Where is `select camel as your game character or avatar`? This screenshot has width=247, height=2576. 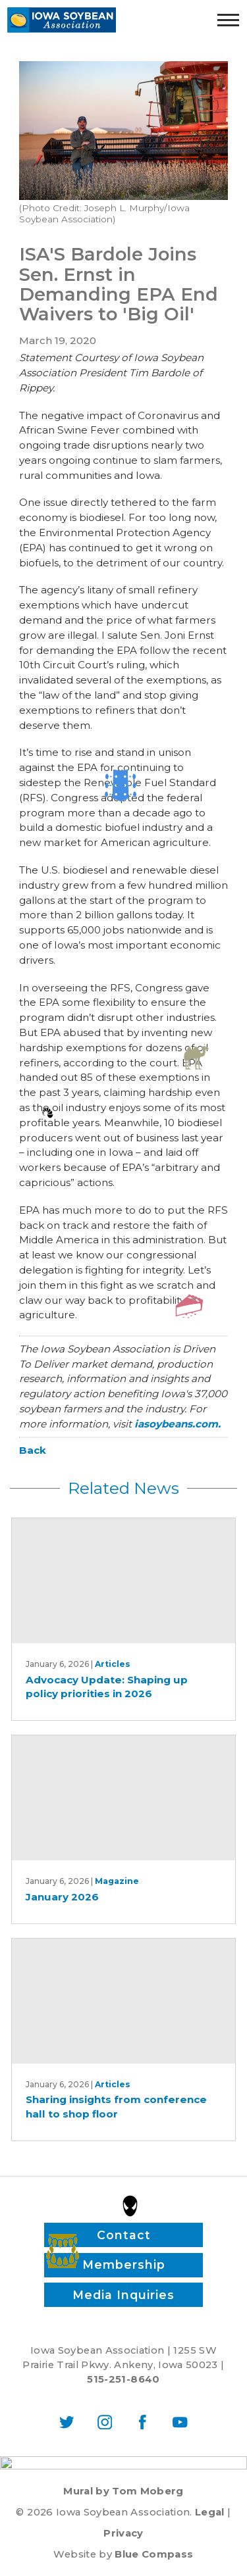
select camel as your game character or avatar is located at coordinates (196, 1058).